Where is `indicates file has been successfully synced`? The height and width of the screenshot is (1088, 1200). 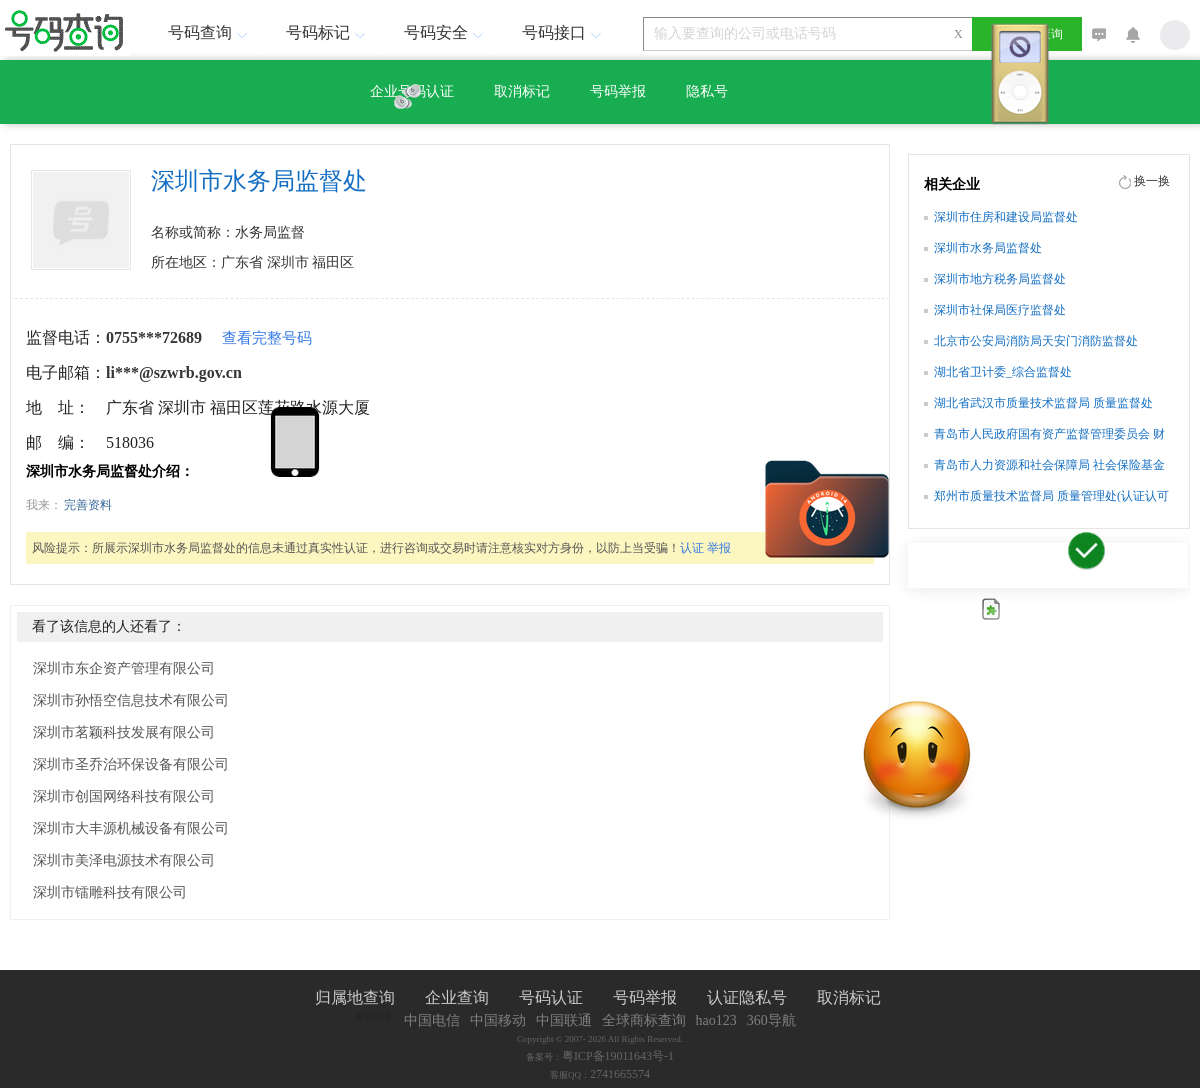 indicates file has been successfully synced is located at coordinates (1086, 550).